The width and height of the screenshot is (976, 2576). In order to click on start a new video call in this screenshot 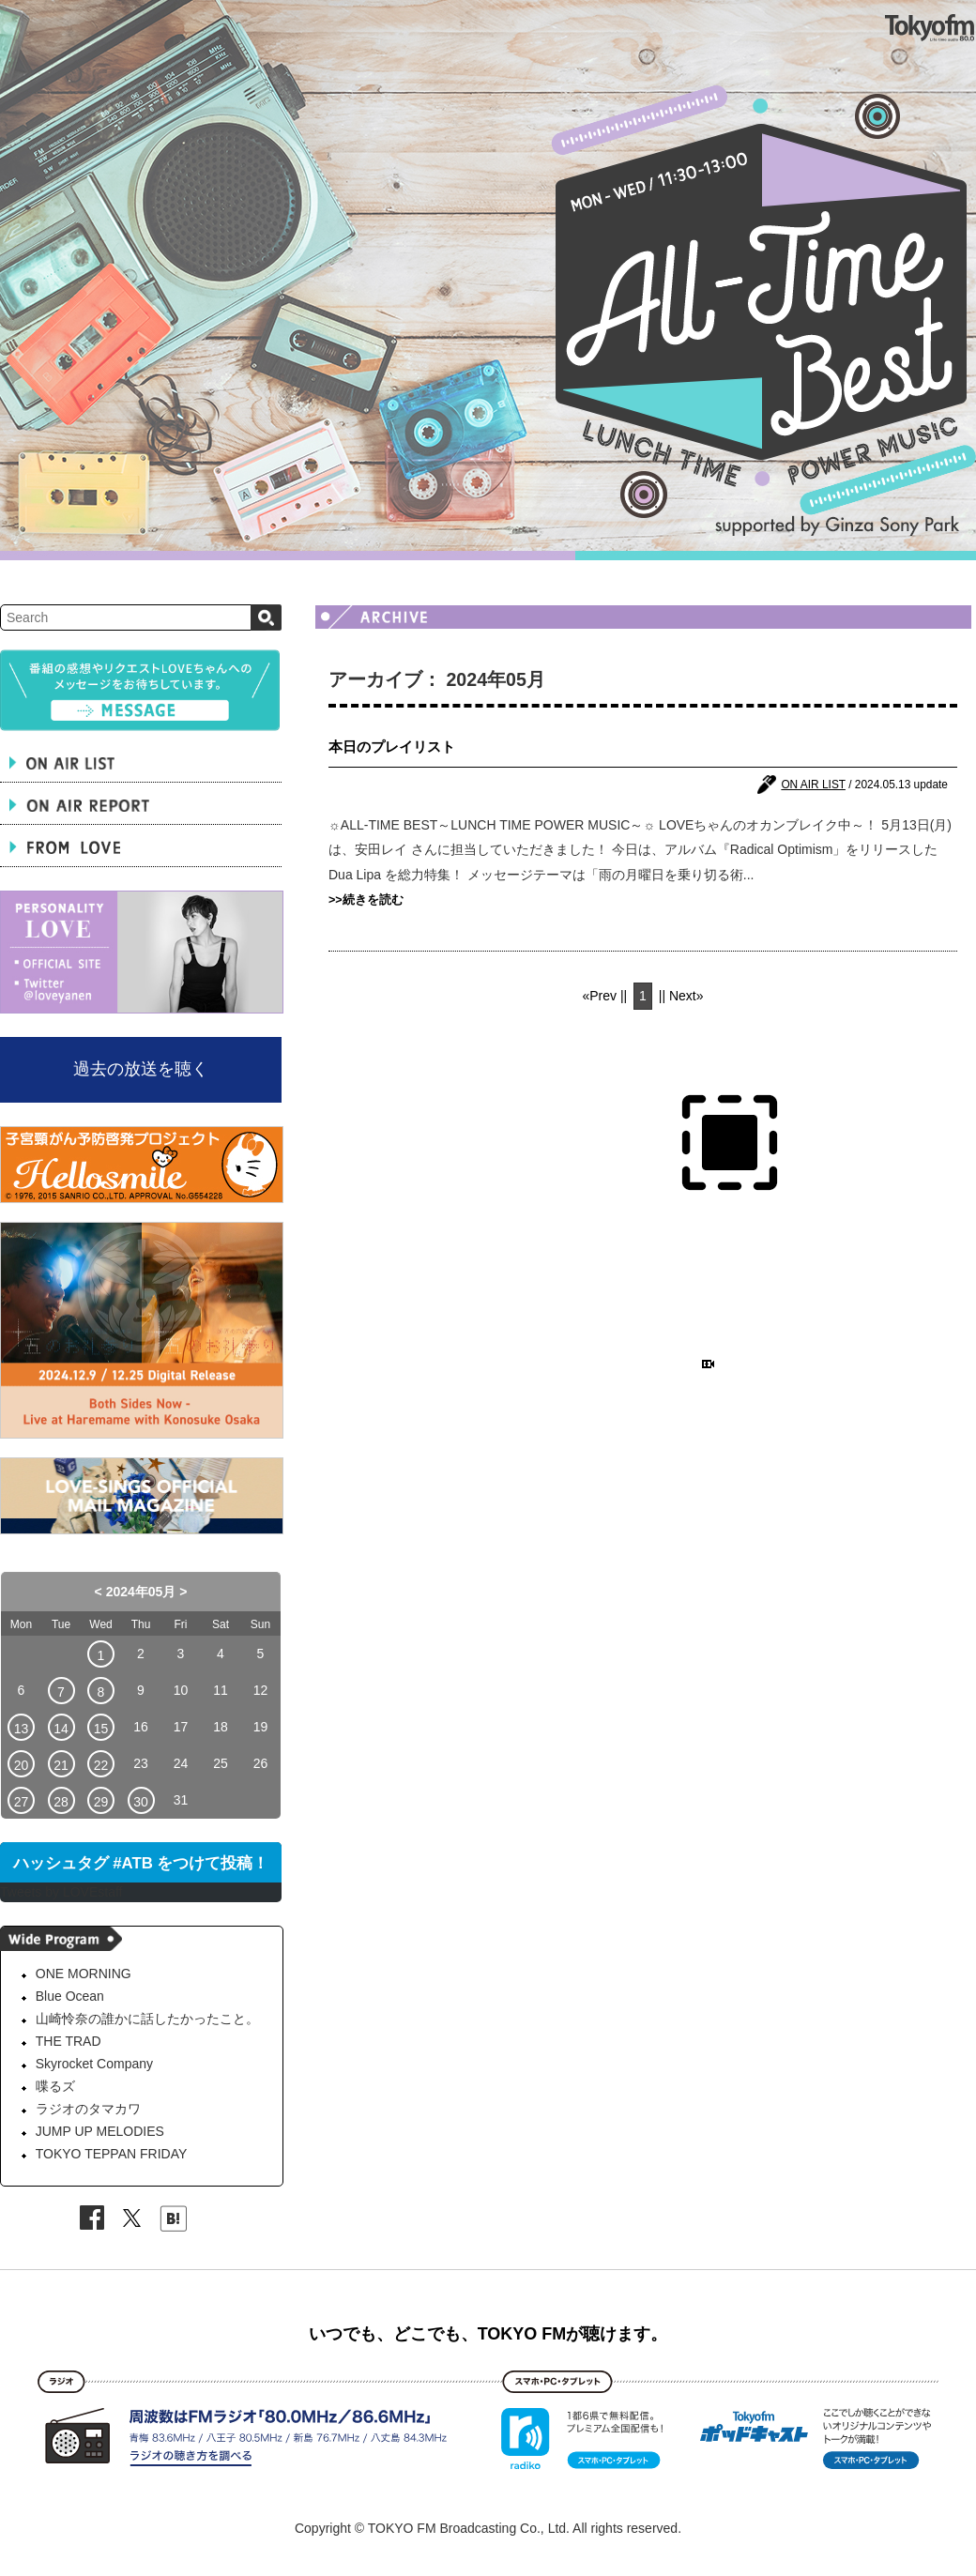, I will do `click(708, 1364)`.